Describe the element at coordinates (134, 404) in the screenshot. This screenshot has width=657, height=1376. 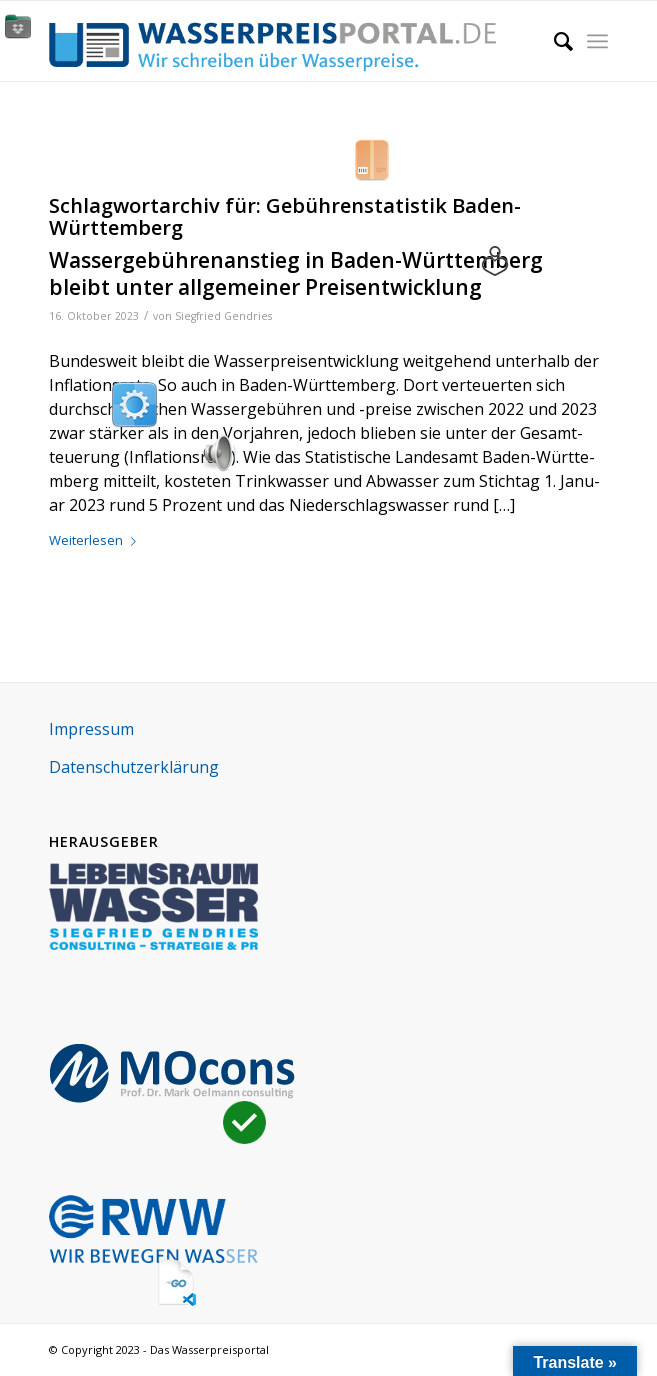
I see `access system application settings` at that location.